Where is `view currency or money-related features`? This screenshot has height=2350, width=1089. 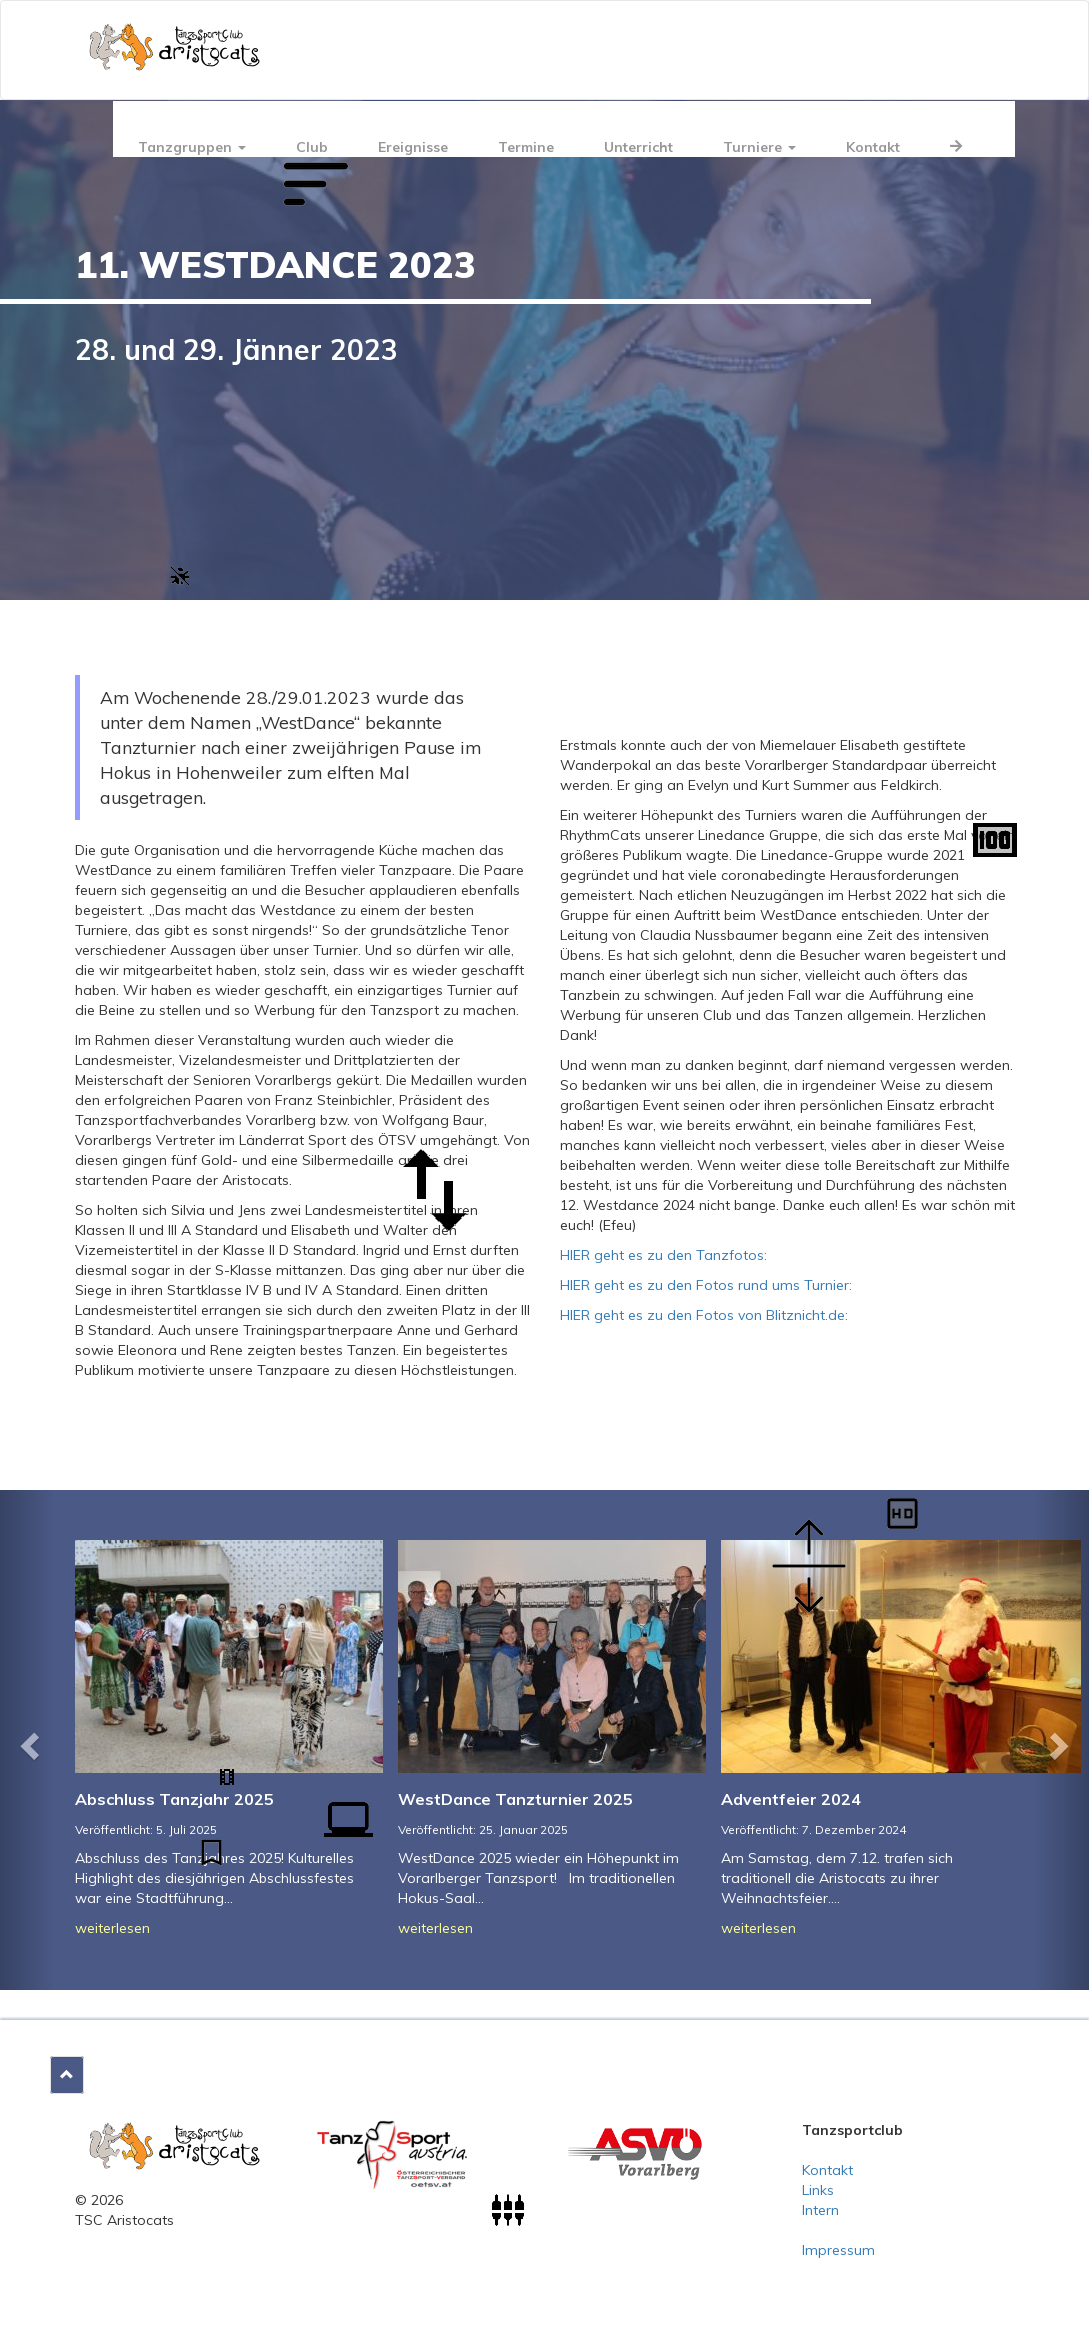 view currency or money-related features is located at coordinates (995, 840).